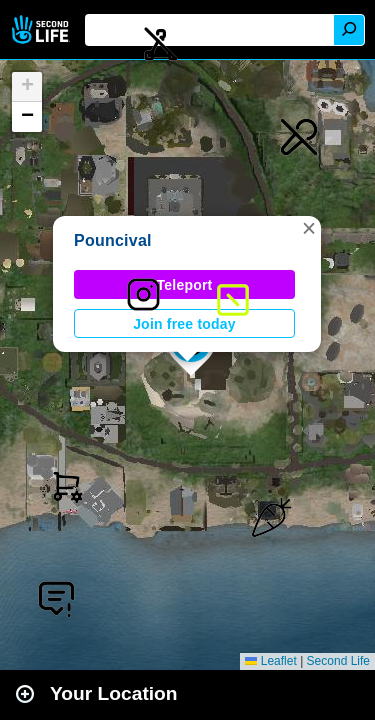 Image resolution: width=375 pixels, height=720 pixels. What do you see at coordinates (56, 597) in the screenshot?
I see `message with urgent or important alert` at bounding box center [56, 597].